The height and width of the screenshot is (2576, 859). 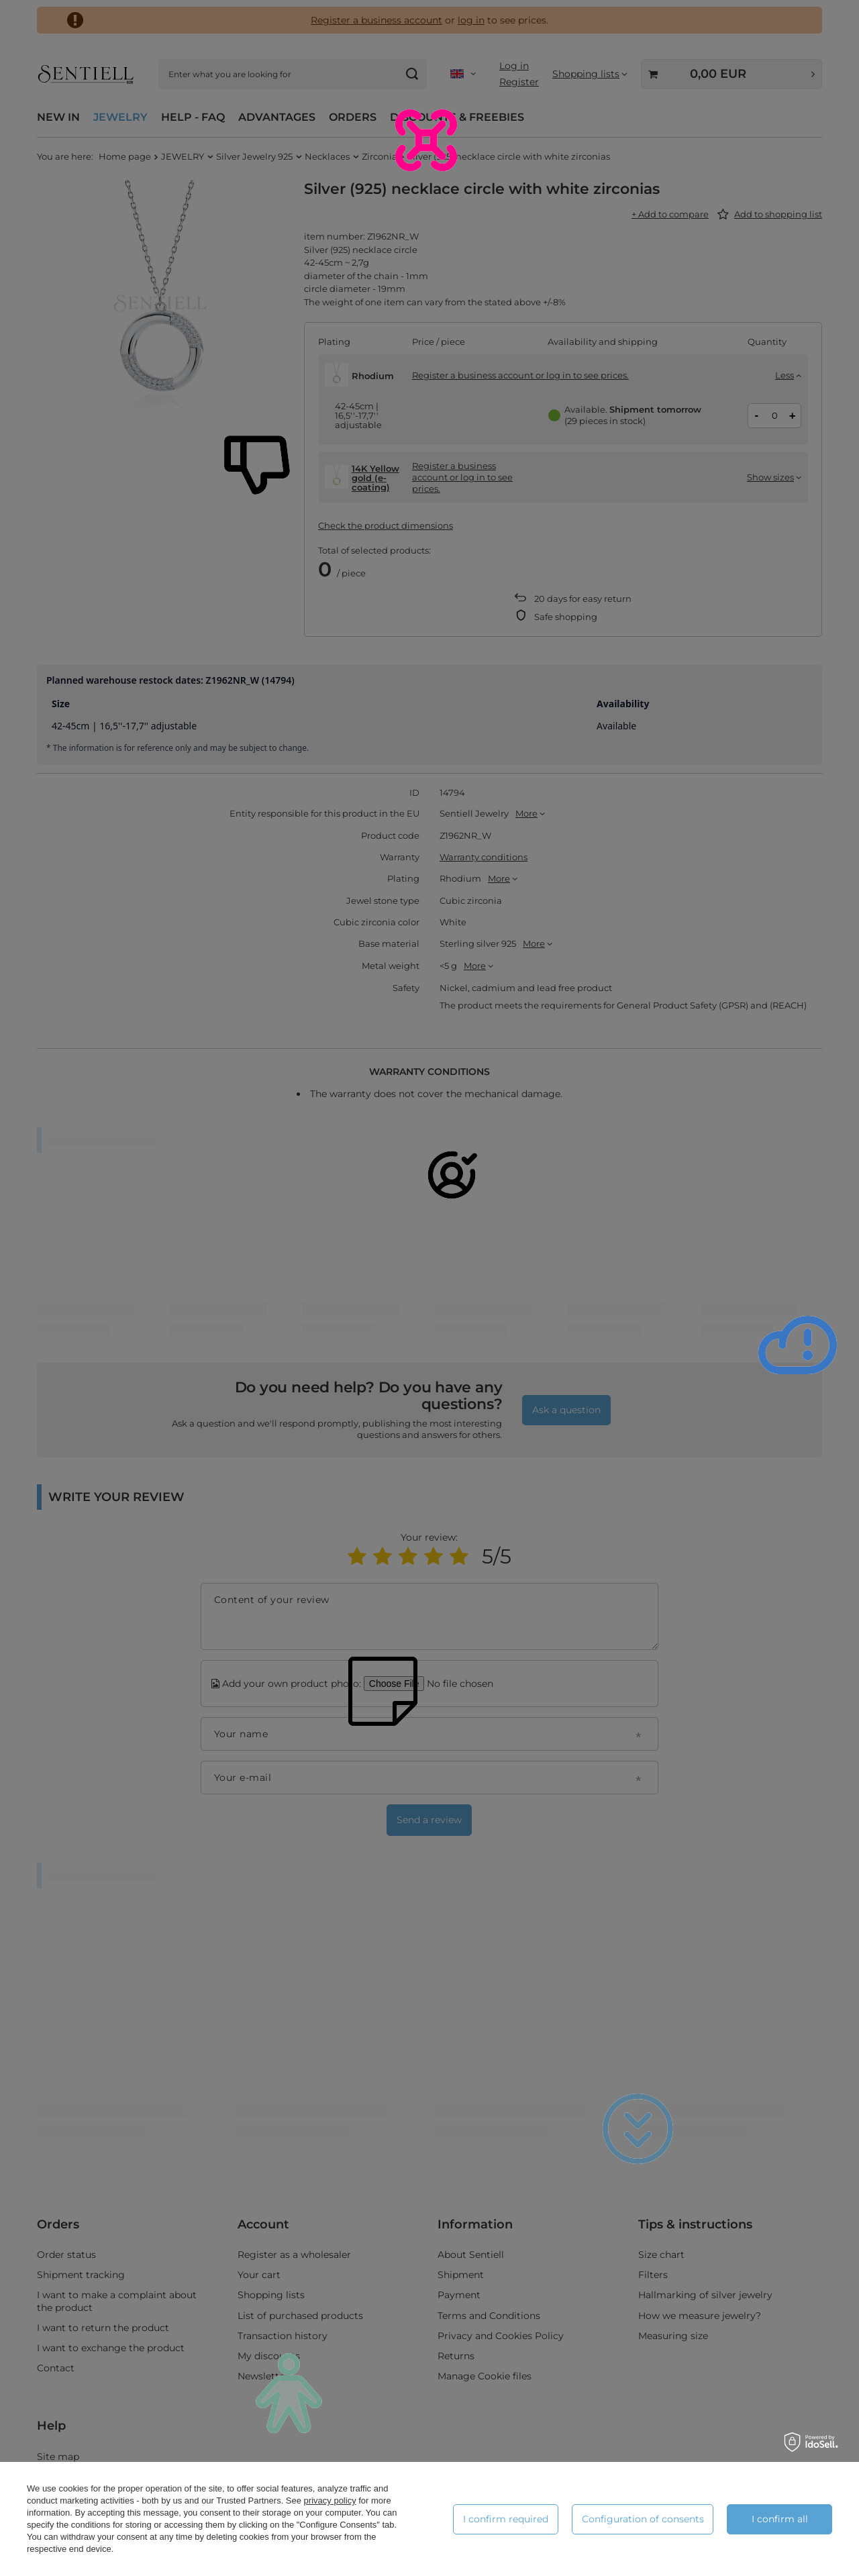 What do you see at coordinates (426, 140) in the screenshot?
I see `access drone controls` at bounding box center [426, 140].